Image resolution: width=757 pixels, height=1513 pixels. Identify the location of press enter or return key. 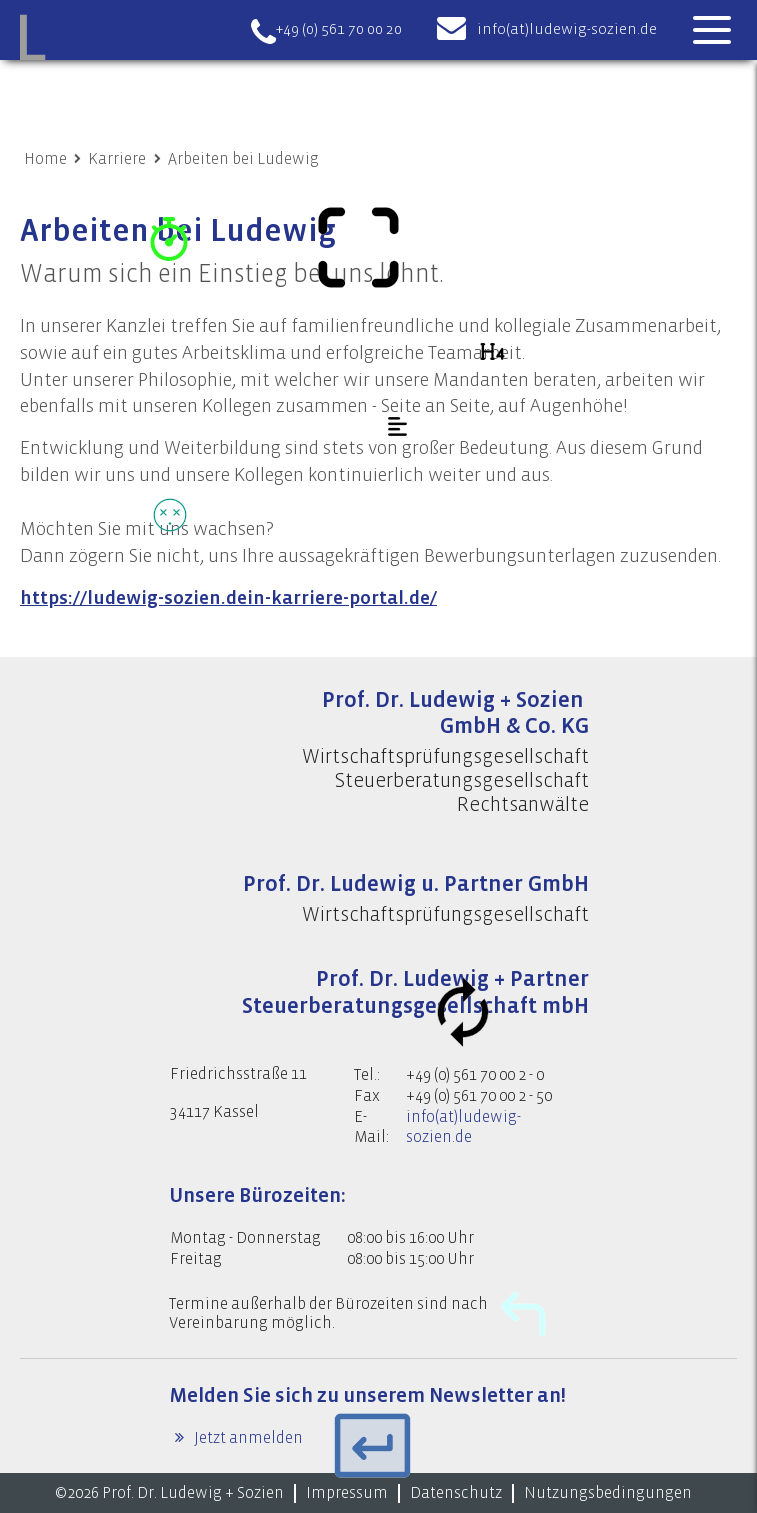
(372, 1445).